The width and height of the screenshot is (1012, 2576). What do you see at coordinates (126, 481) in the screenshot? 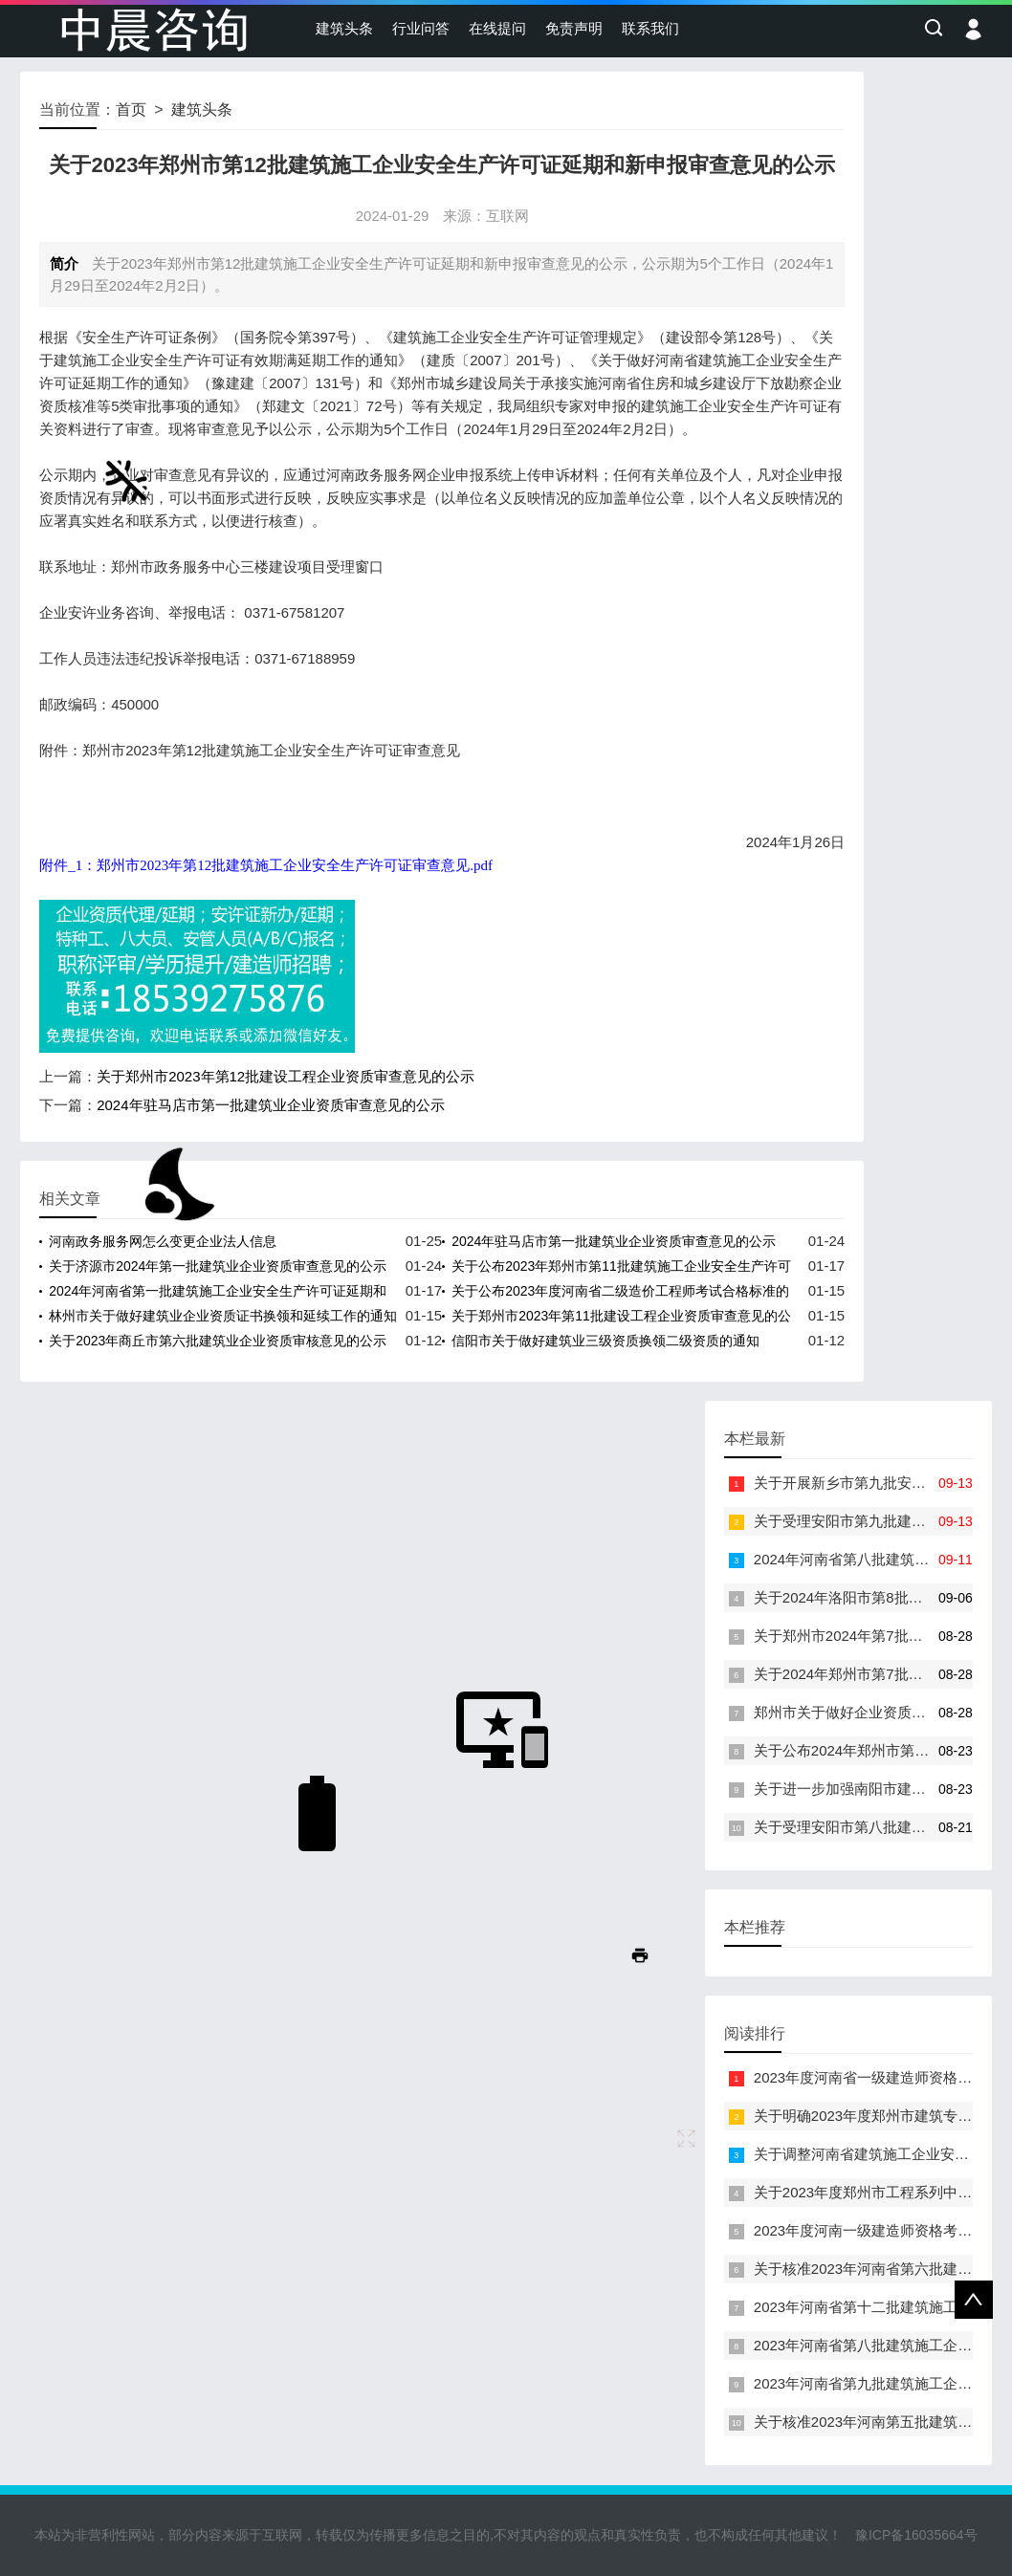
I see `disable light leak effects in photo editing` at bounding box center [126, 481].